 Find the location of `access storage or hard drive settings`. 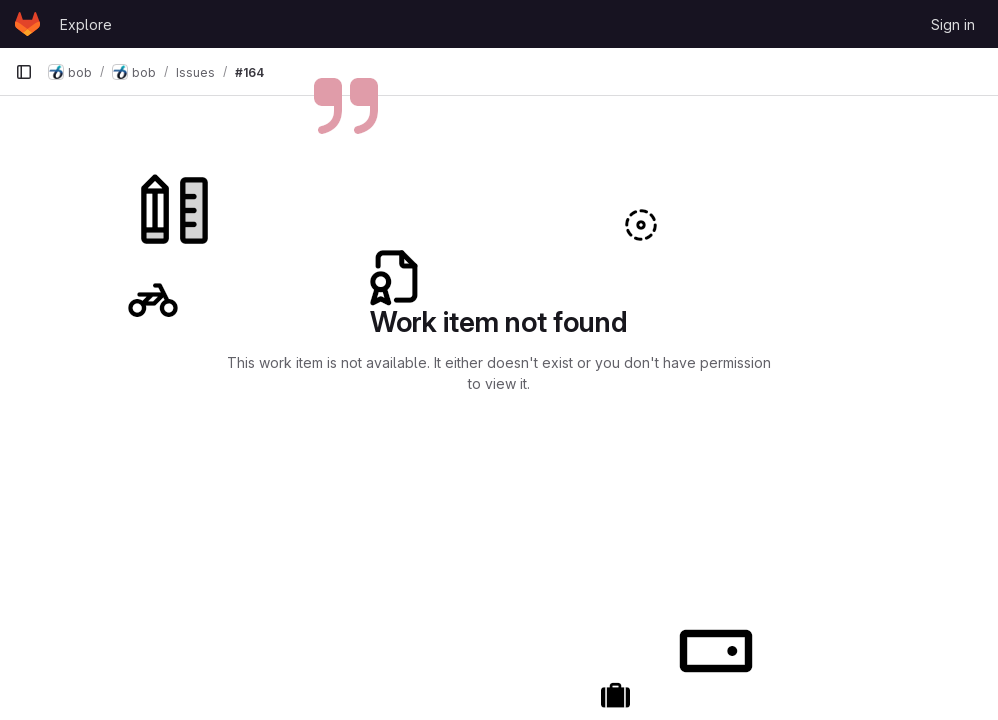

access storage or hard drive settings is located at coordinates (716, 651).